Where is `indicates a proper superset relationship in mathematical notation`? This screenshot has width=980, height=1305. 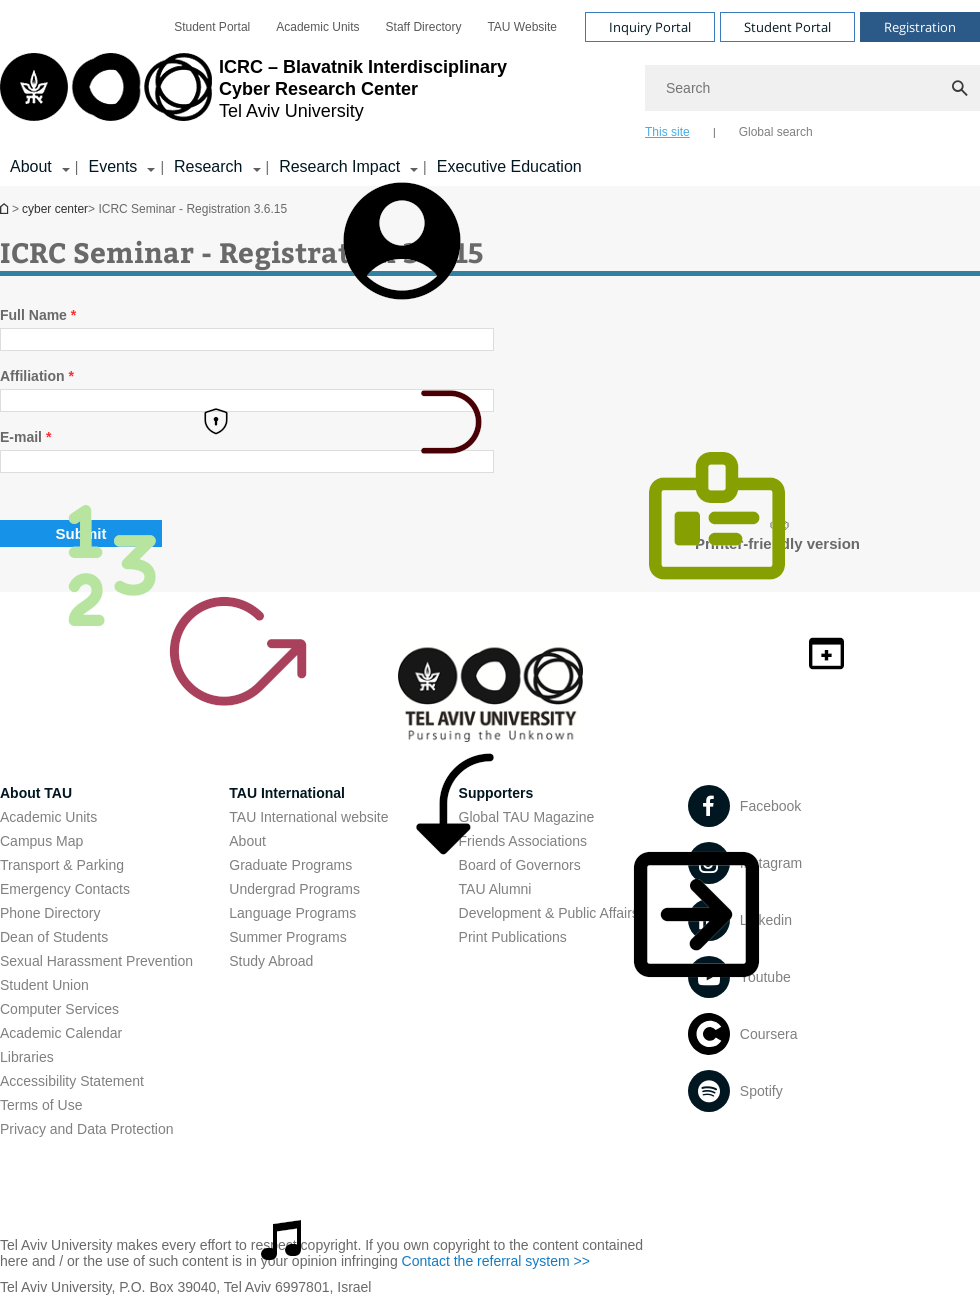 indicates a proper superset relationship in mathematical notation is located at coordinates (447, 422).